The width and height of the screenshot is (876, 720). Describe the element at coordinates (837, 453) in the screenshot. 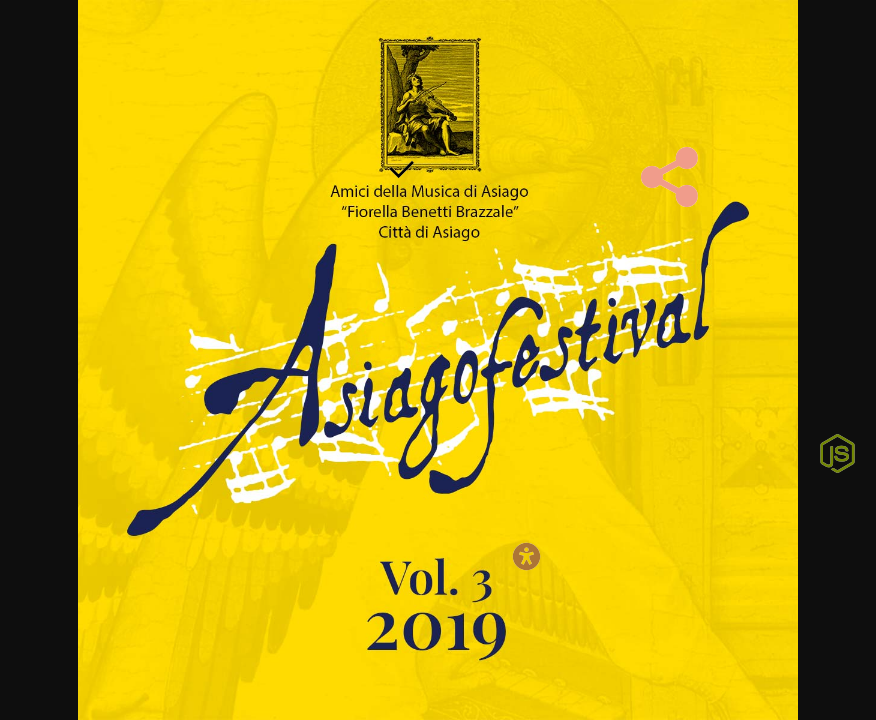

I see `Node.js runtime environment logo` at that location.